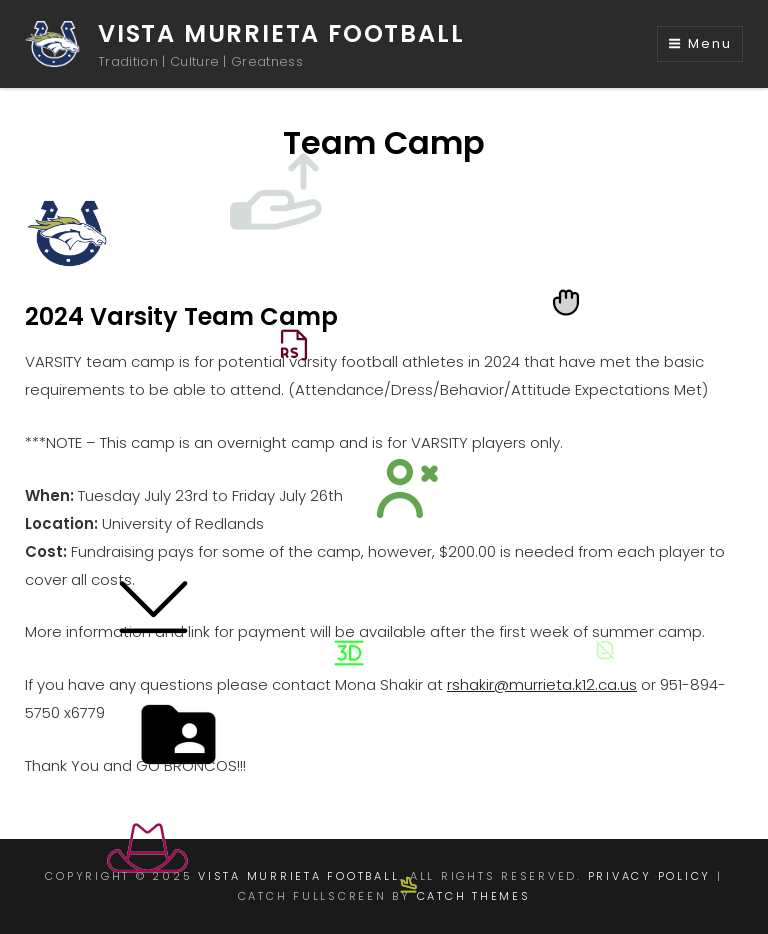  I want to click on open a shared folder, so click(178, 734).